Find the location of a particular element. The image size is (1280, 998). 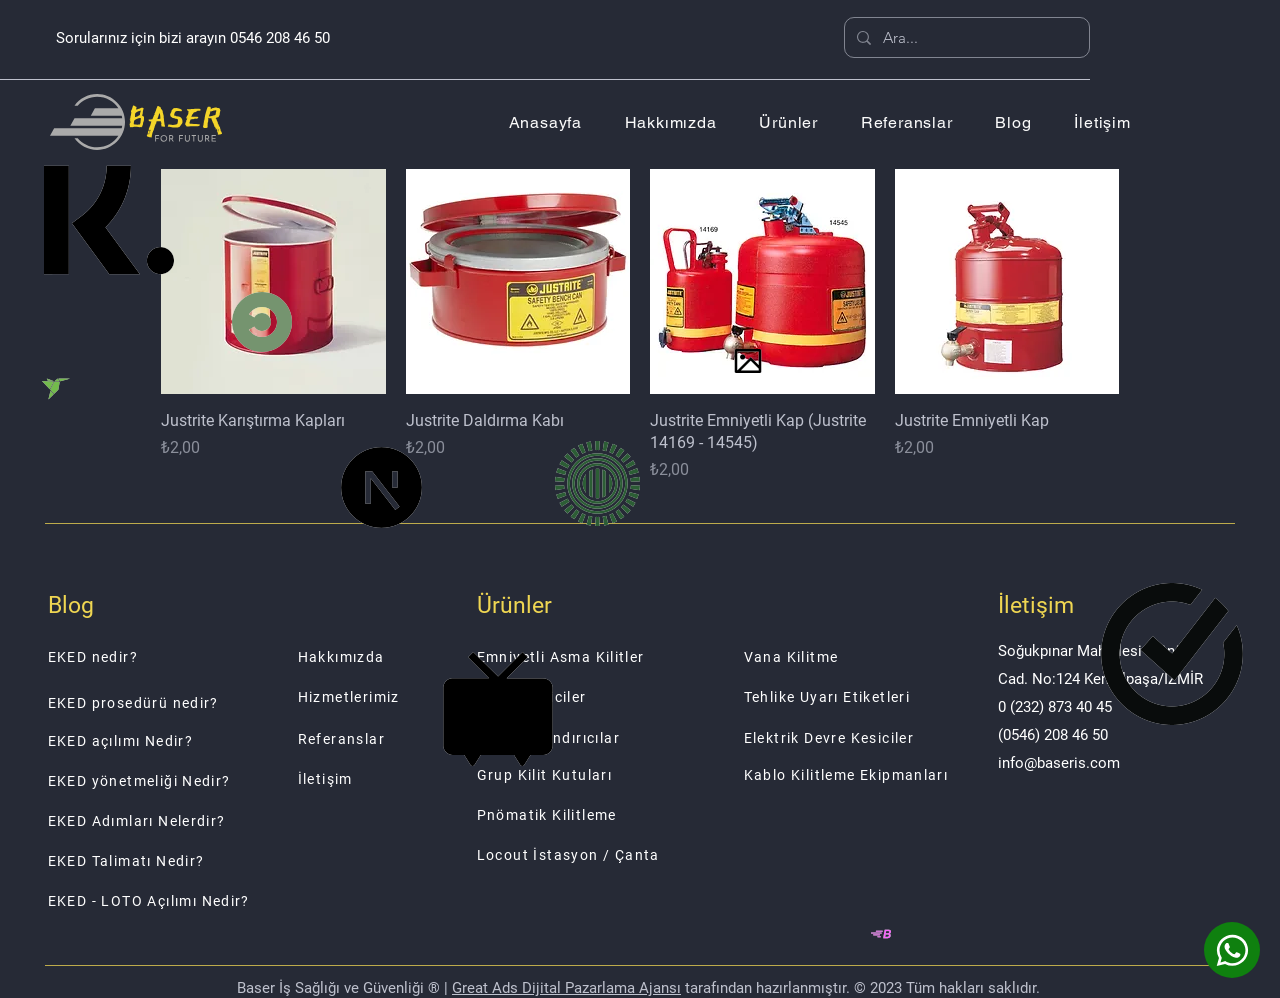

Next.js framework logo is located at coordinates (381, 487).